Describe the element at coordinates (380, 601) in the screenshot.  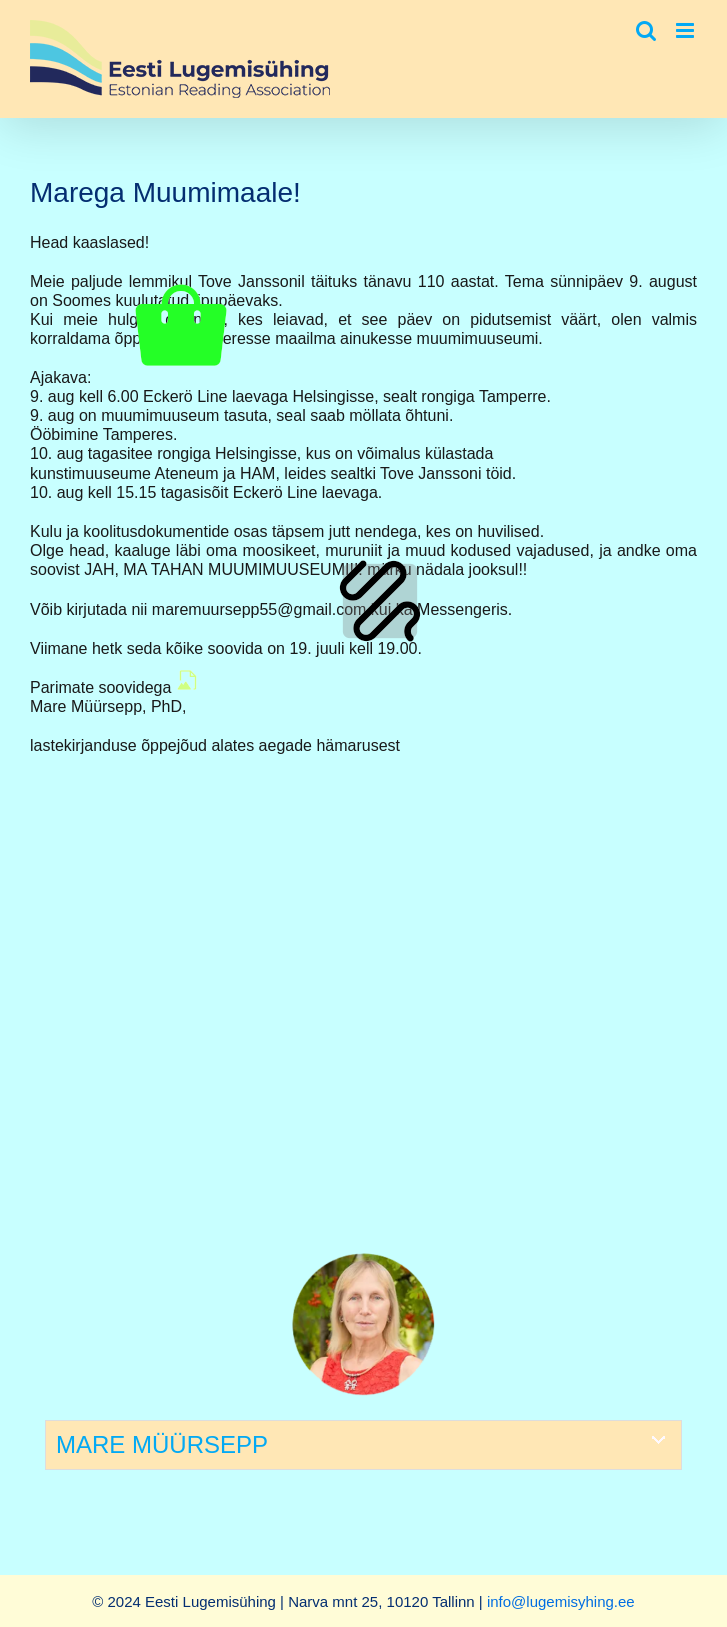
I see `access freehand drawing or annotation tools` at that location.